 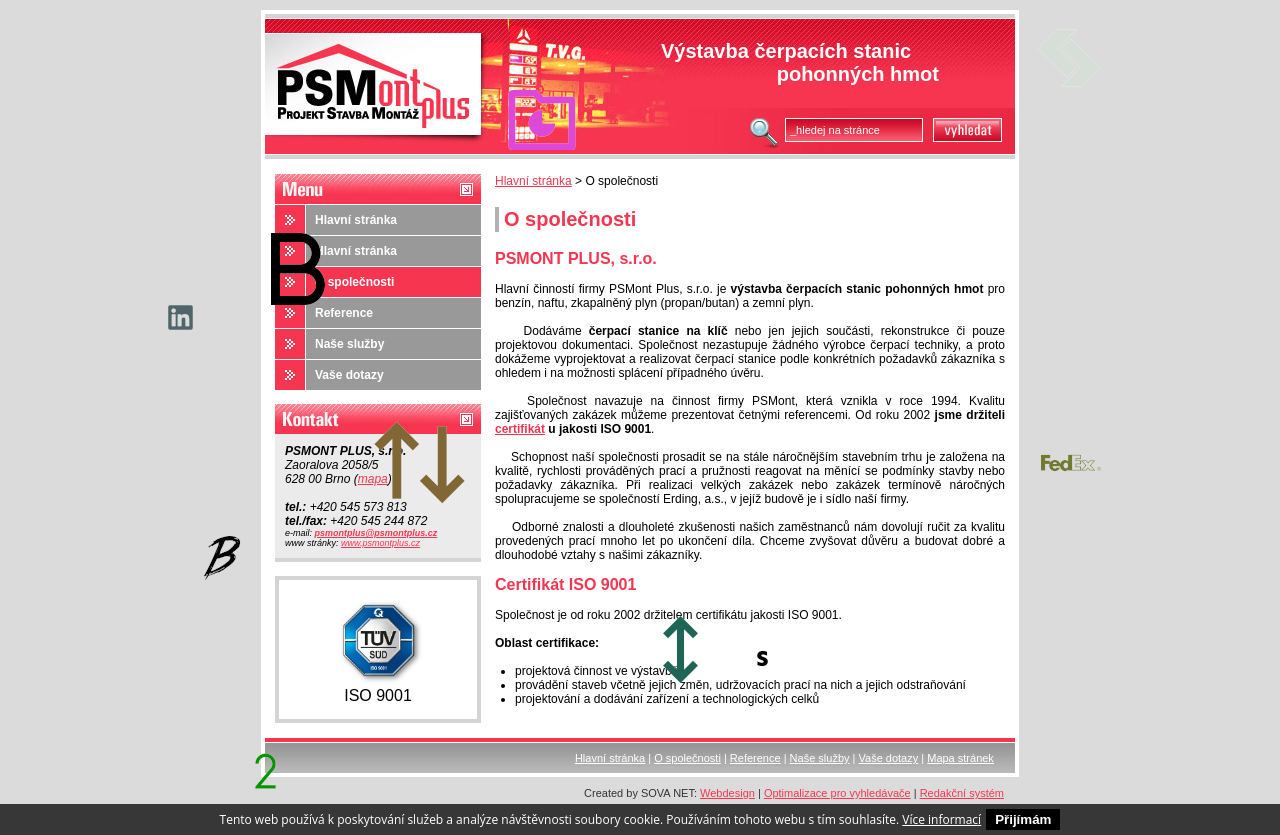 What do you see at coordinates (680, 649) in the screenshot?
I see `expand content vertically` at bounding box center [680, 649].